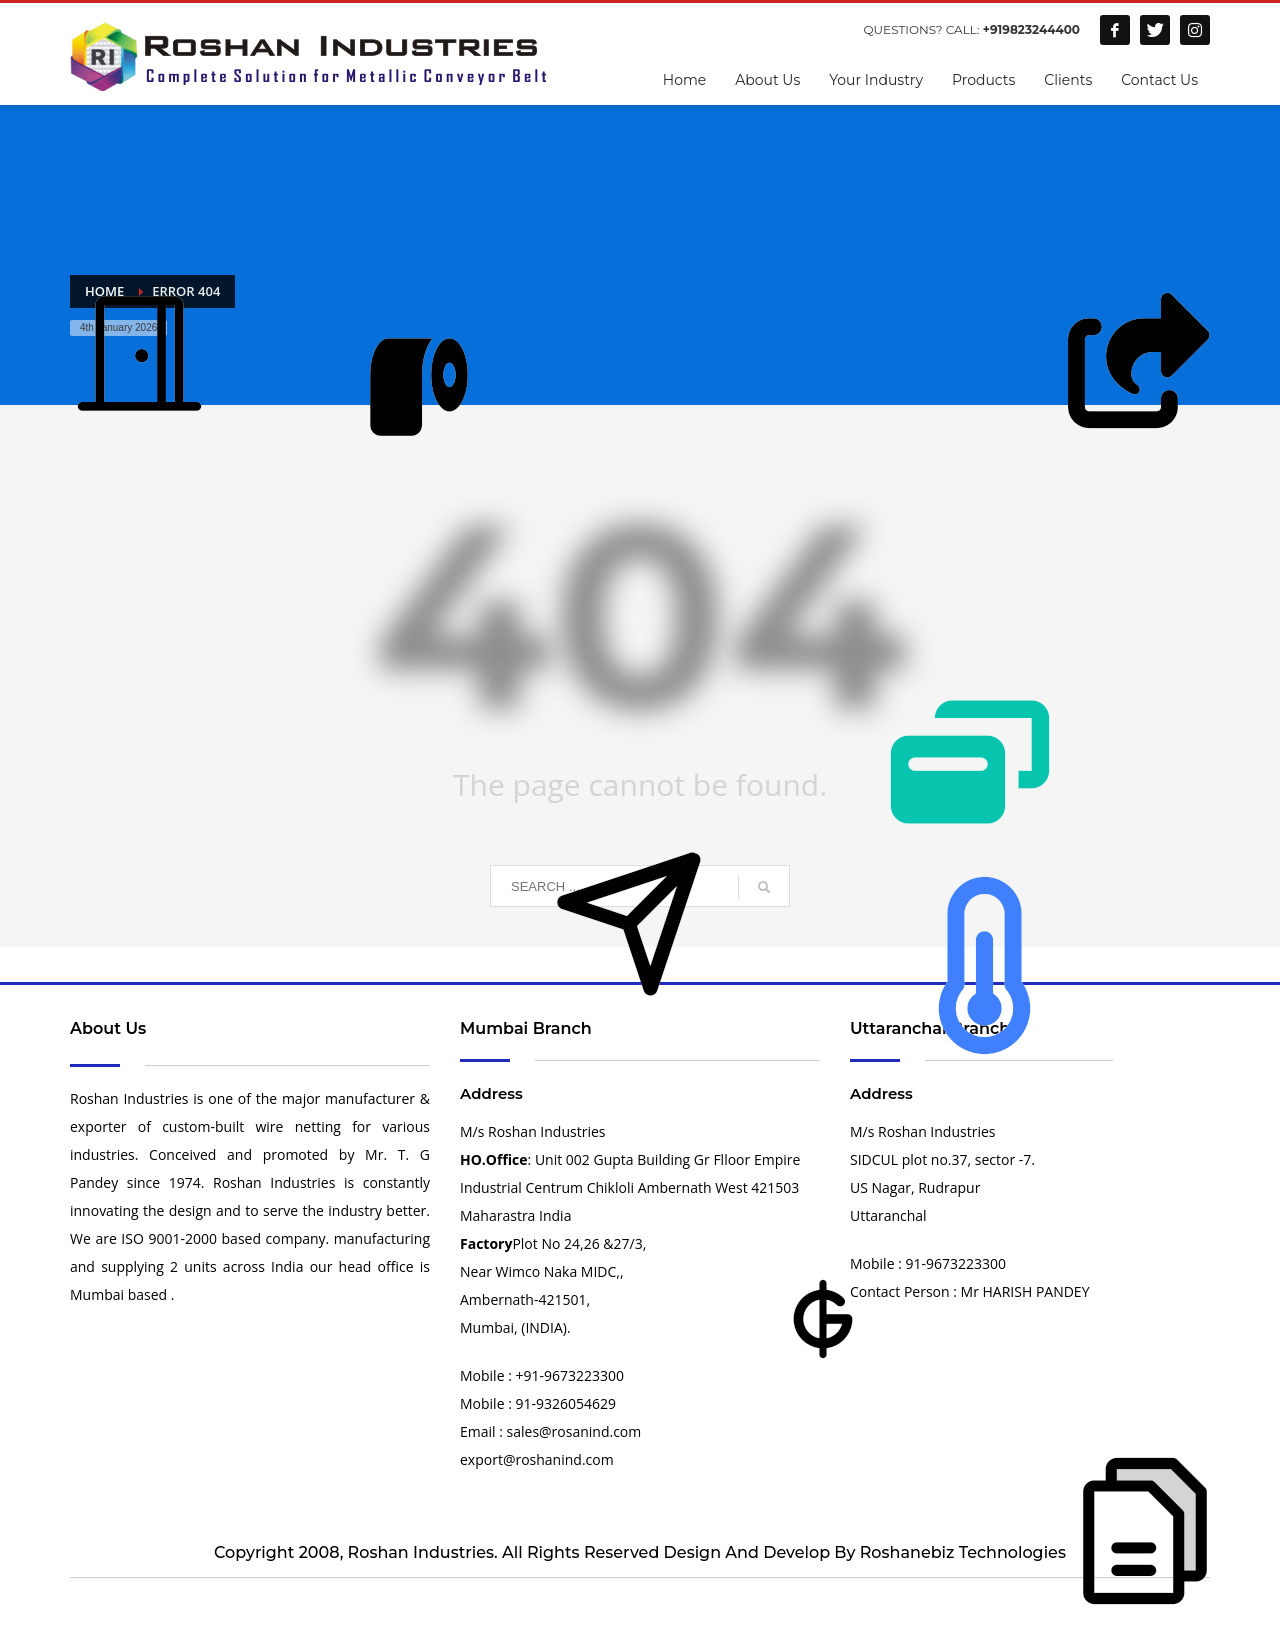 The height and width of the screenshot is (1643, 1280). What do you see at coordinates (1145, 1531) in the screenshot?
I see `view all files or documents` at bounding box center [1145, 1531].